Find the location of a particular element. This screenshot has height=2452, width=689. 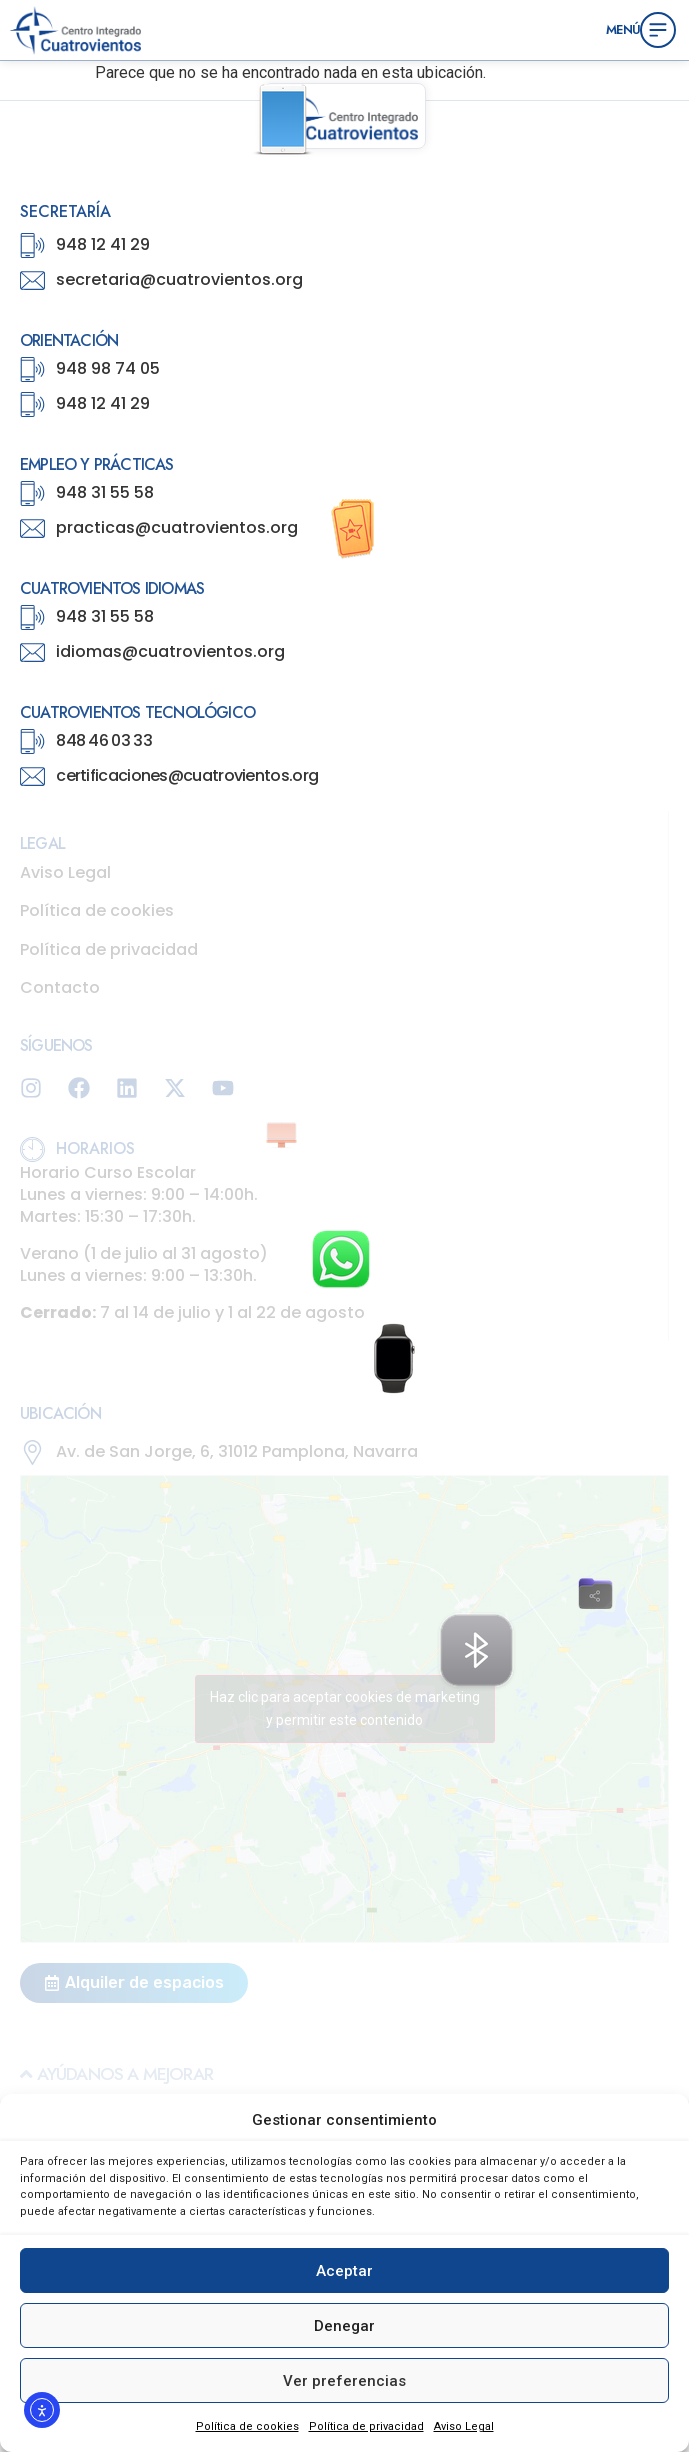

apple watch series 6 device icon is located at coordinates (393, 1358).